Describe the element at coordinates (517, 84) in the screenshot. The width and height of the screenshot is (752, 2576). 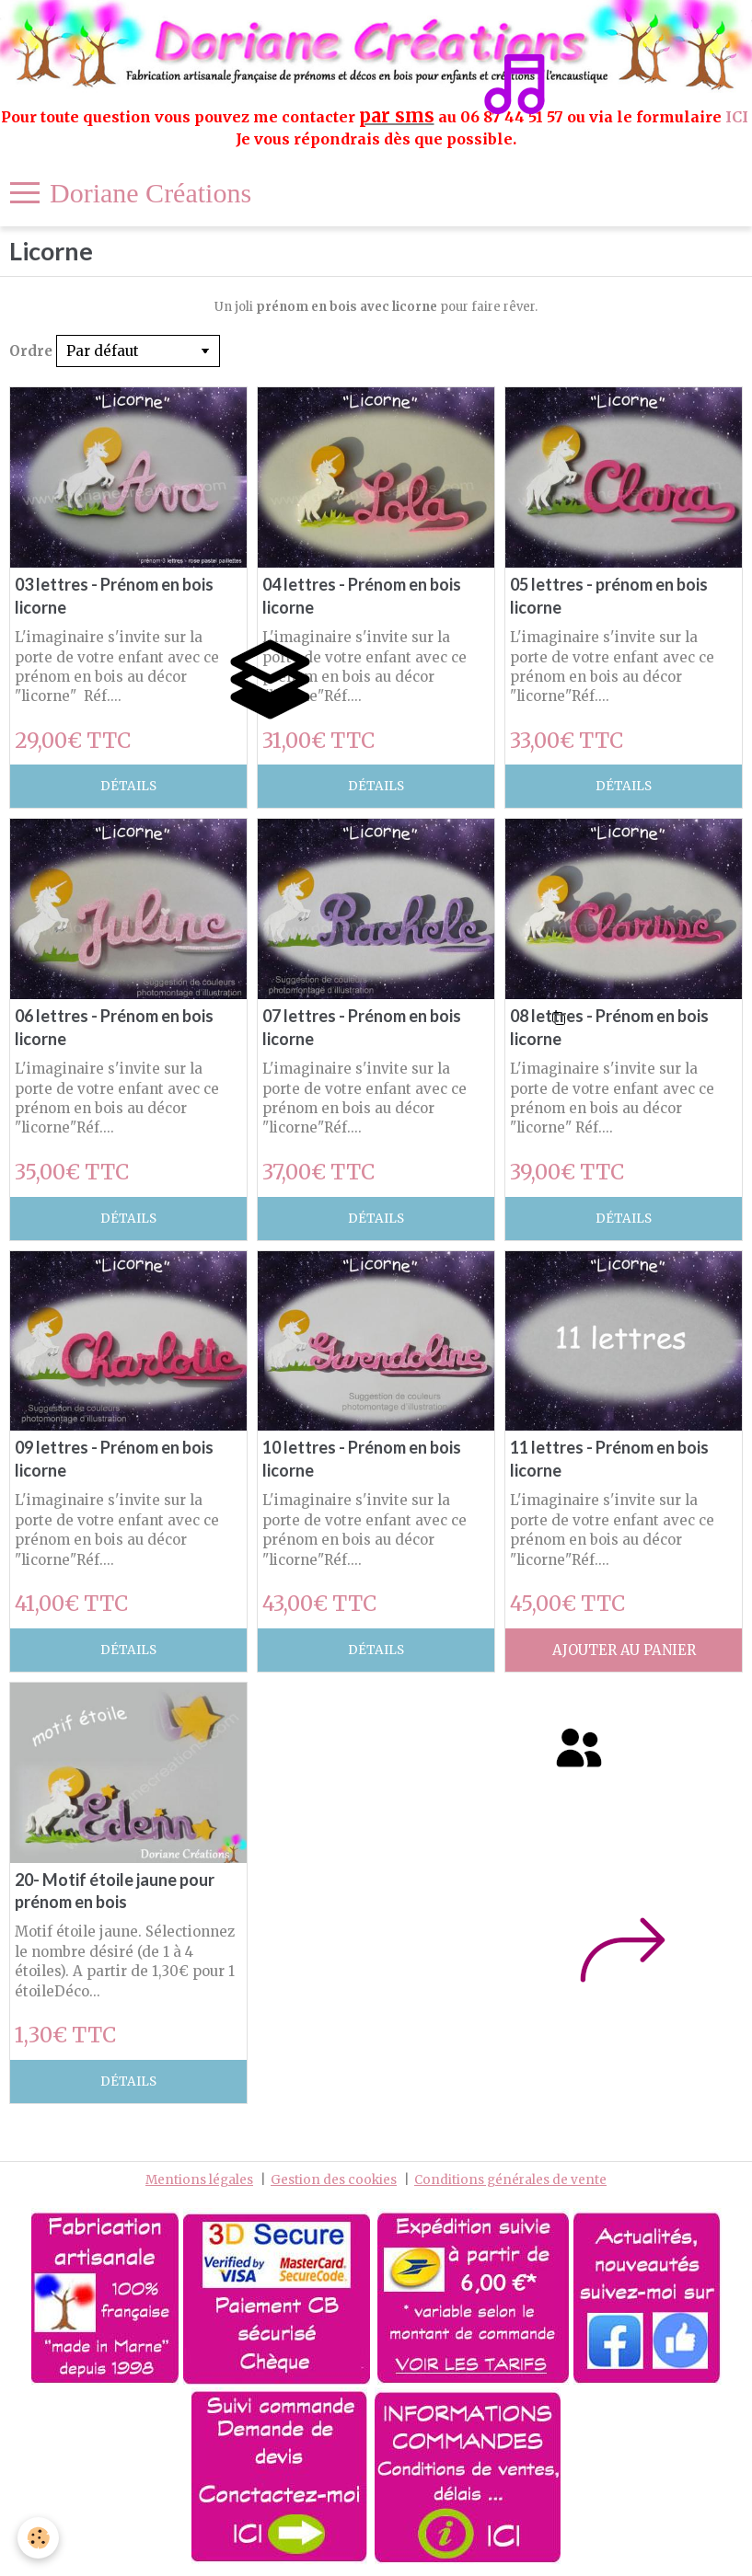
I see `access music library or player` at that location.